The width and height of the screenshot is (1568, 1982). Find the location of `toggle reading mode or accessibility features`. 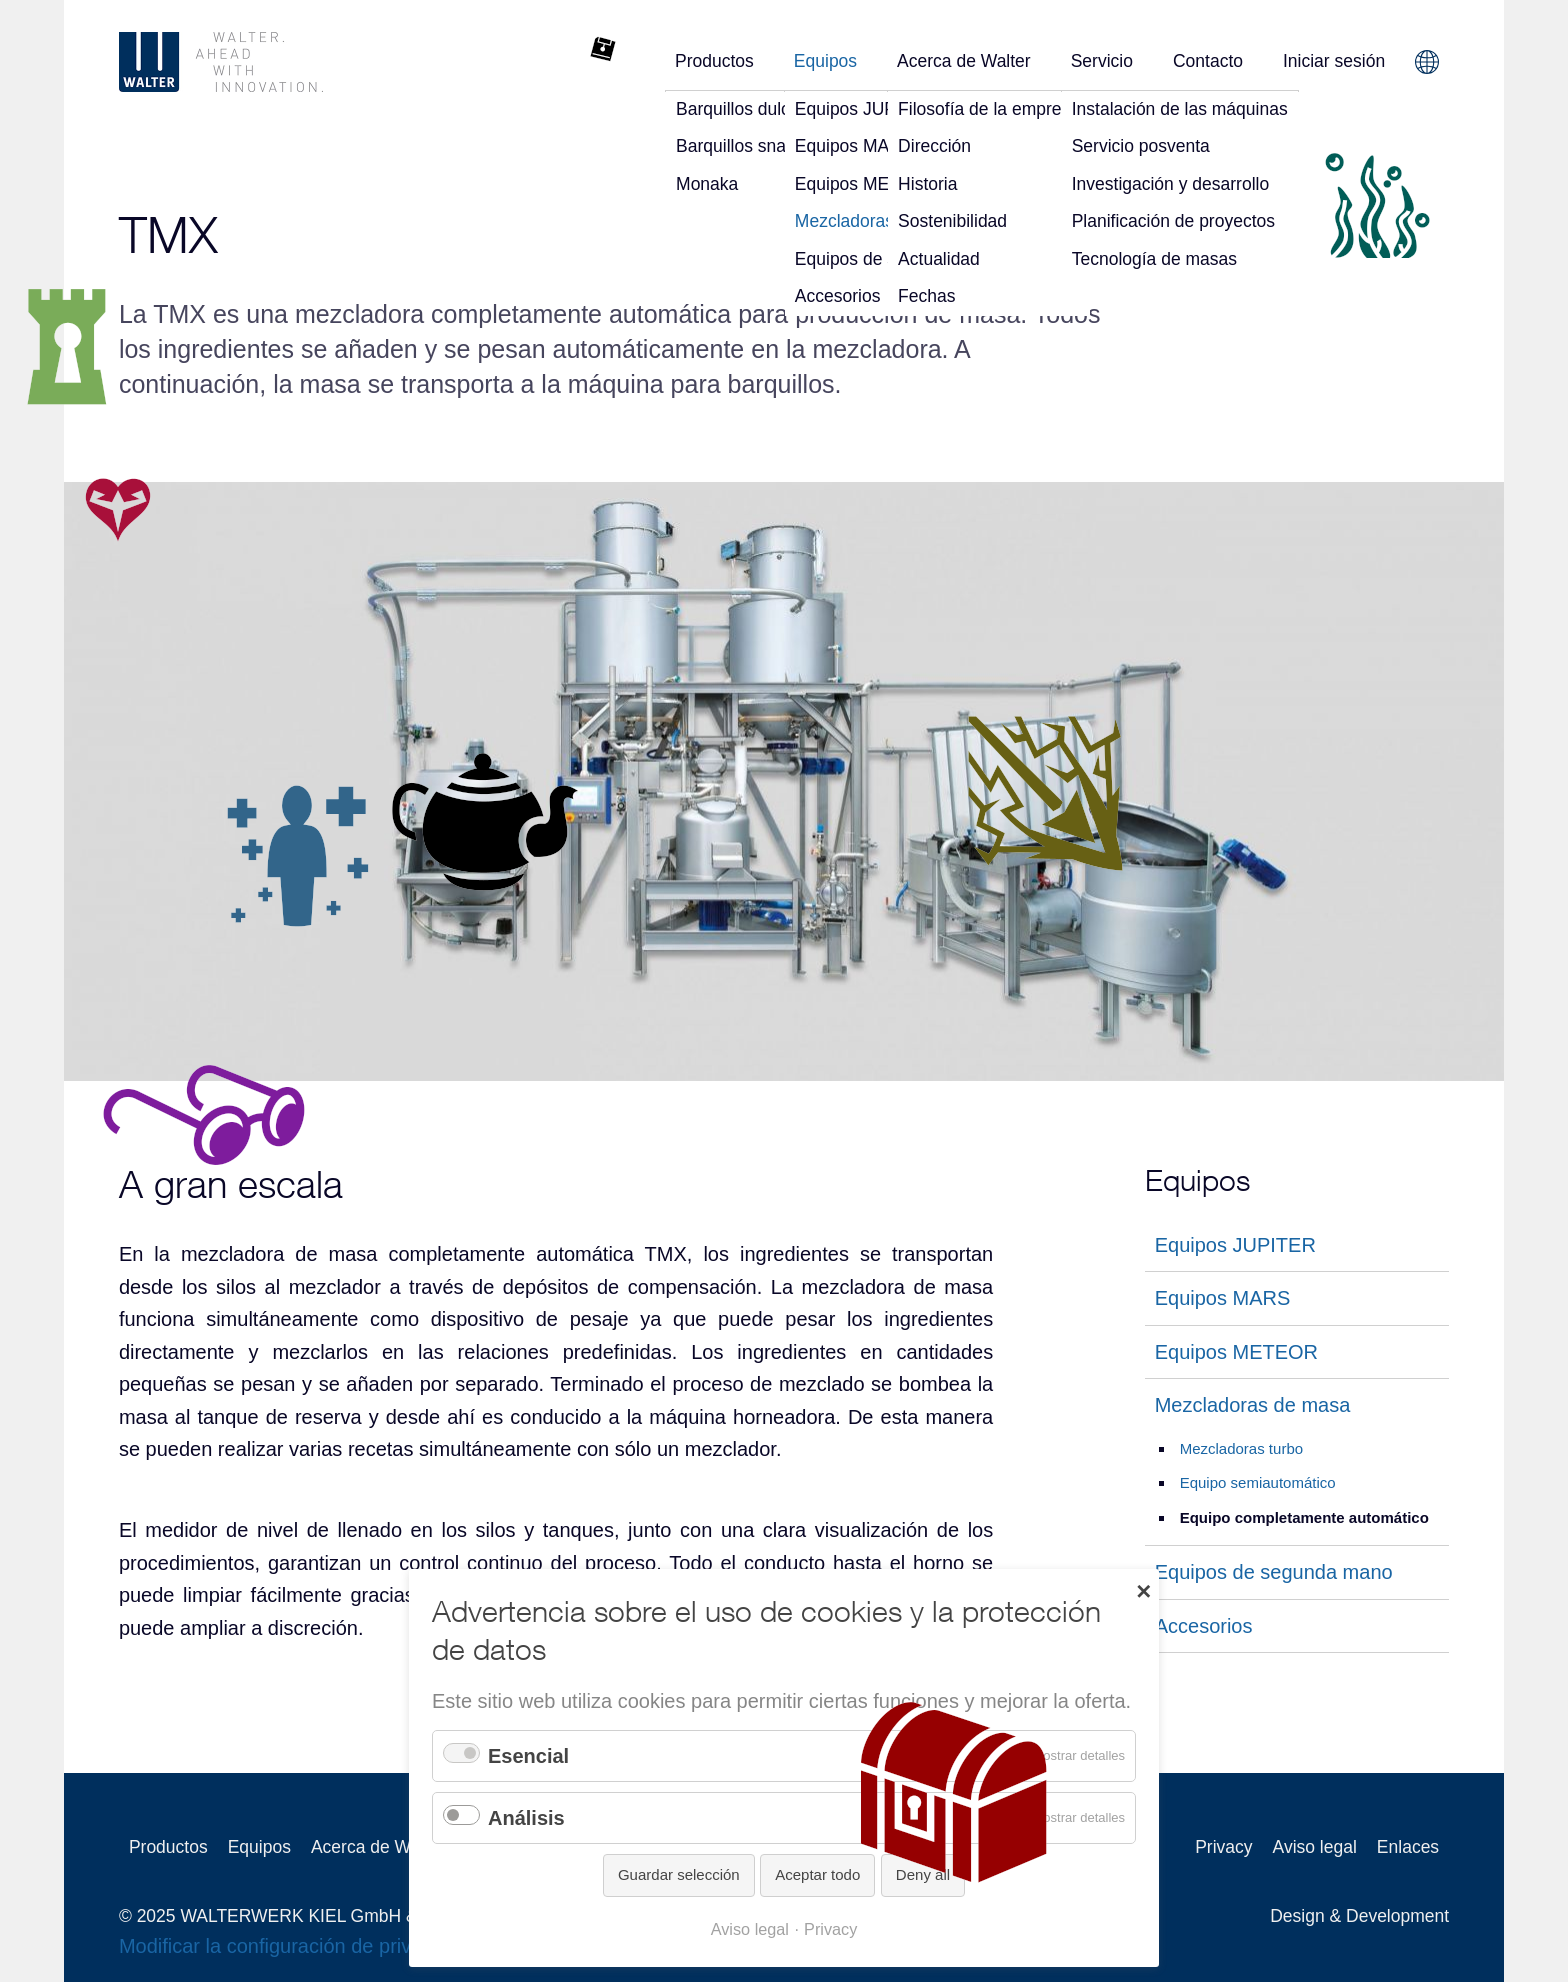

toggle reading mode or accessibility features is located at coordinates (203, 1115).